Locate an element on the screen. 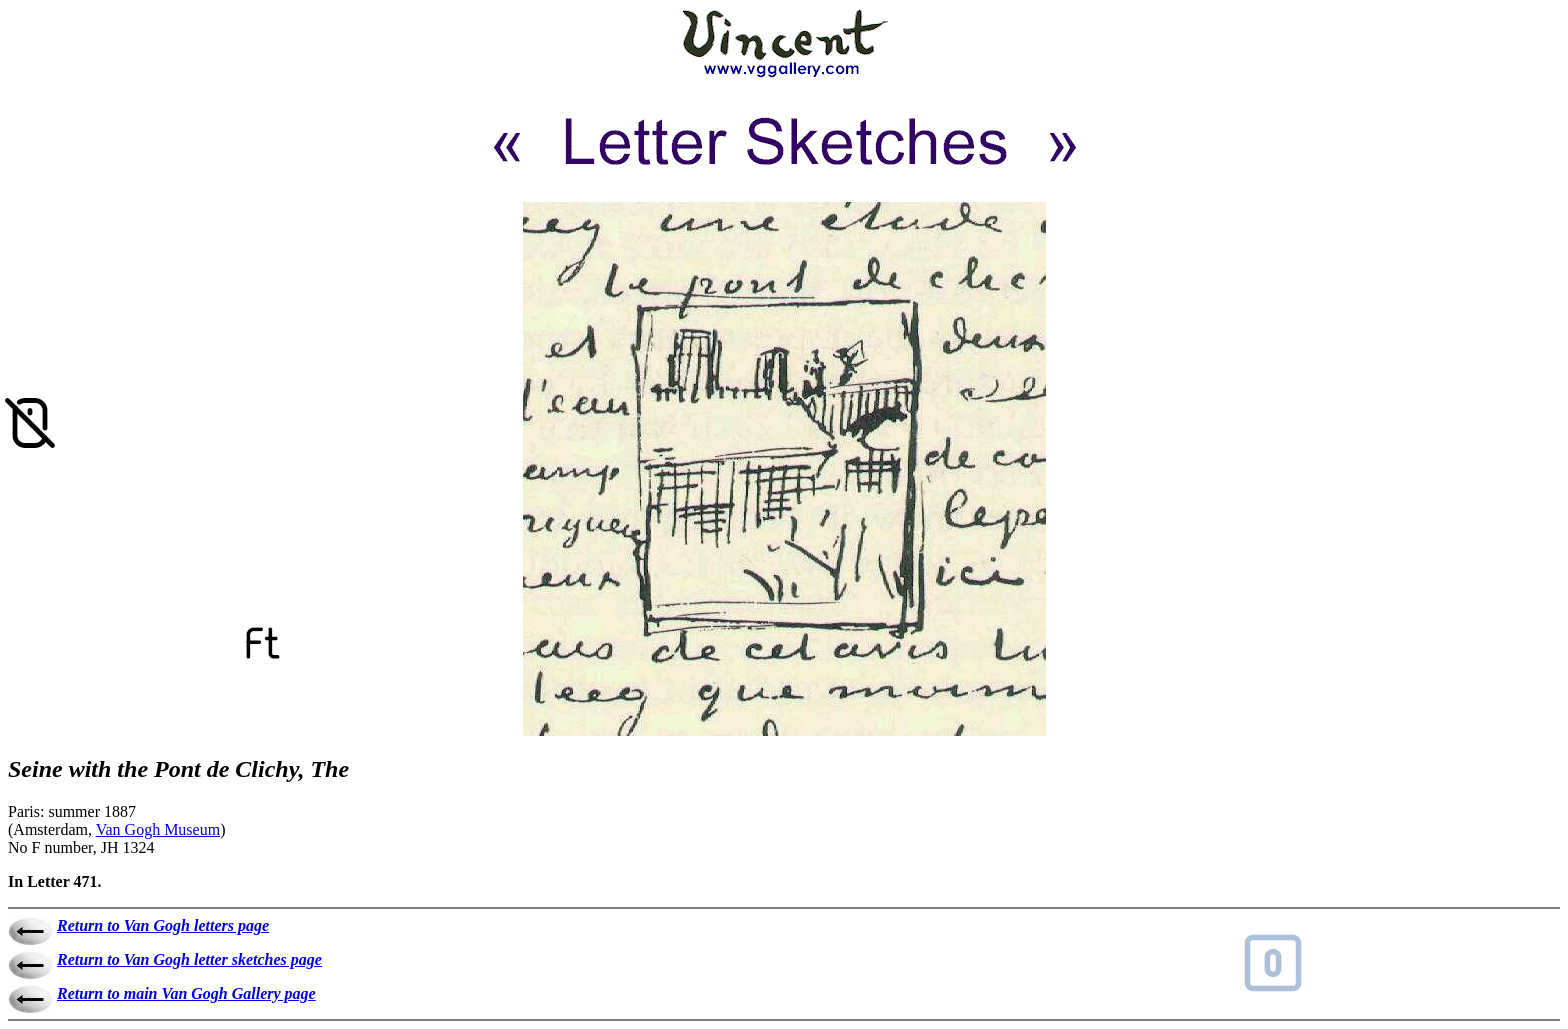 This screenshot has height=1029, width=1568. indicates hungarian forint currency is located at coordinates (263, 644).